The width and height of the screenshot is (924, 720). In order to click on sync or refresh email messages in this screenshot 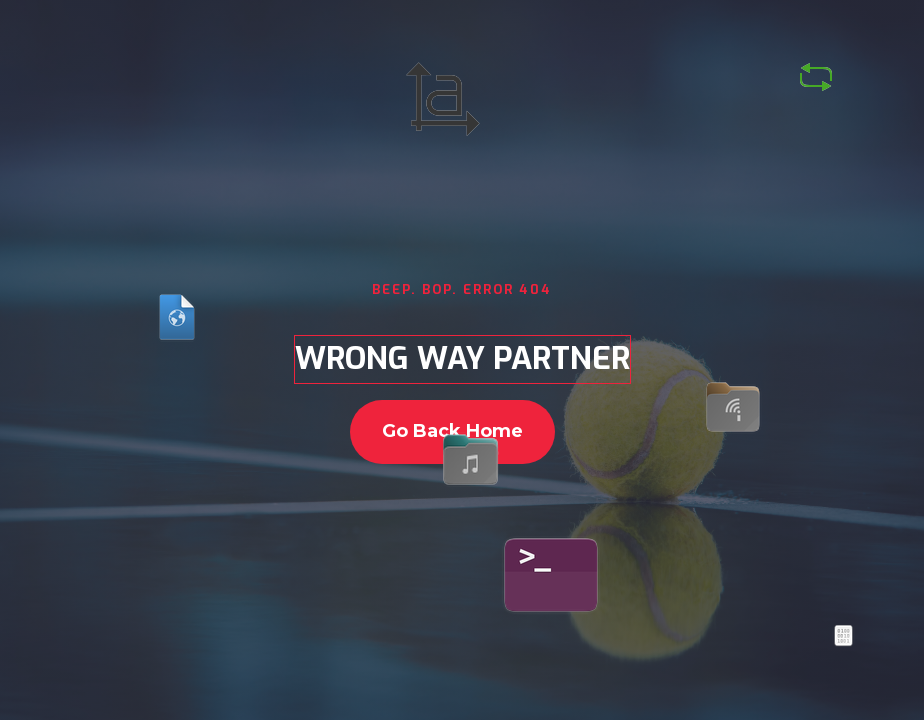, I will do `click(816, 77)`.